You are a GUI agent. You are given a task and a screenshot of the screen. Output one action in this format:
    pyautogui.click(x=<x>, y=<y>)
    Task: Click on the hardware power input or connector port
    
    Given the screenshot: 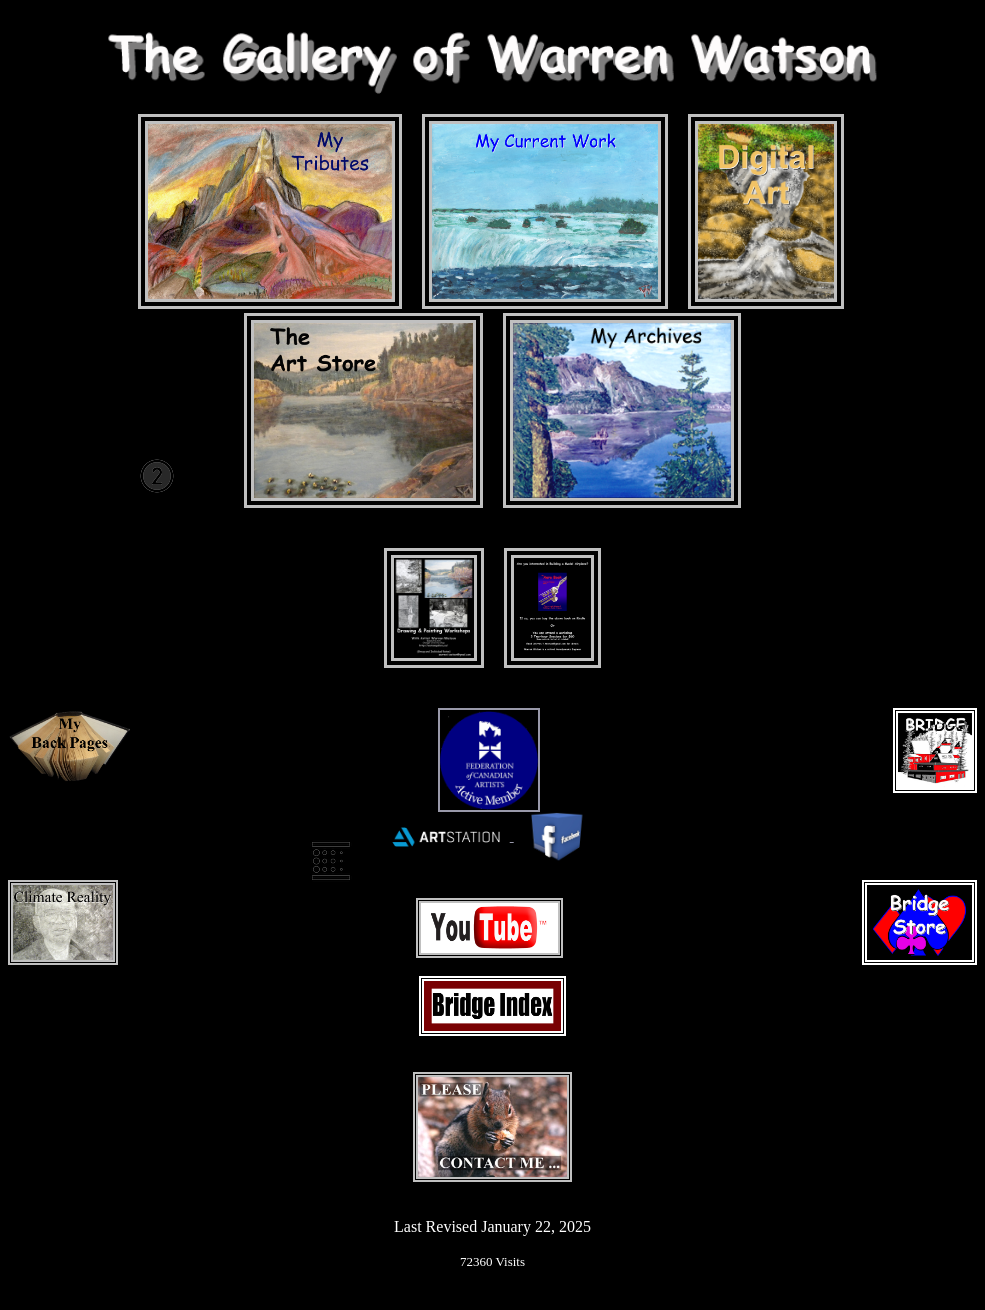 What is the action you would take?
    pyautogui.click(x=284, y=518)
    